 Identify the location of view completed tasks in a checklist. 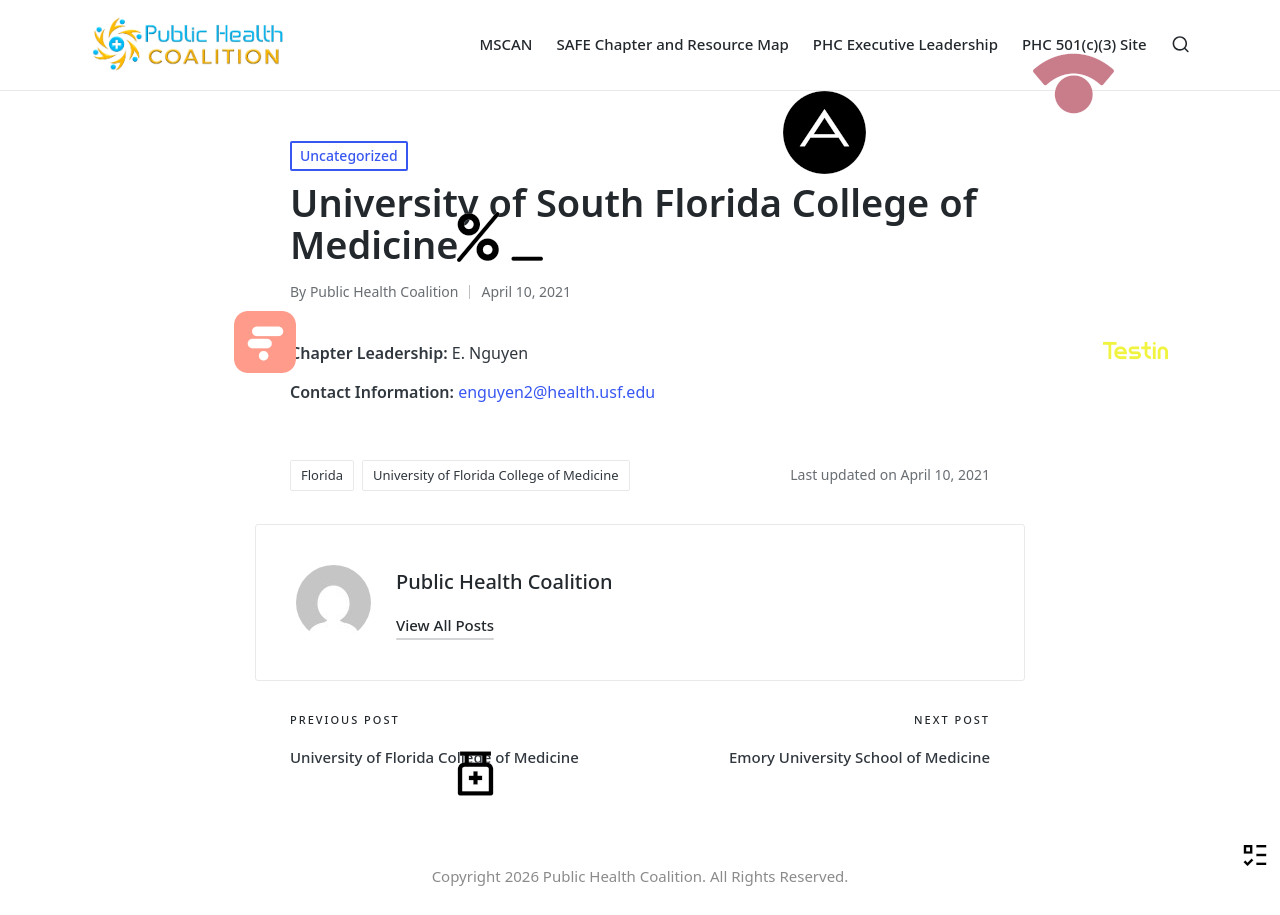
(1255, 855).